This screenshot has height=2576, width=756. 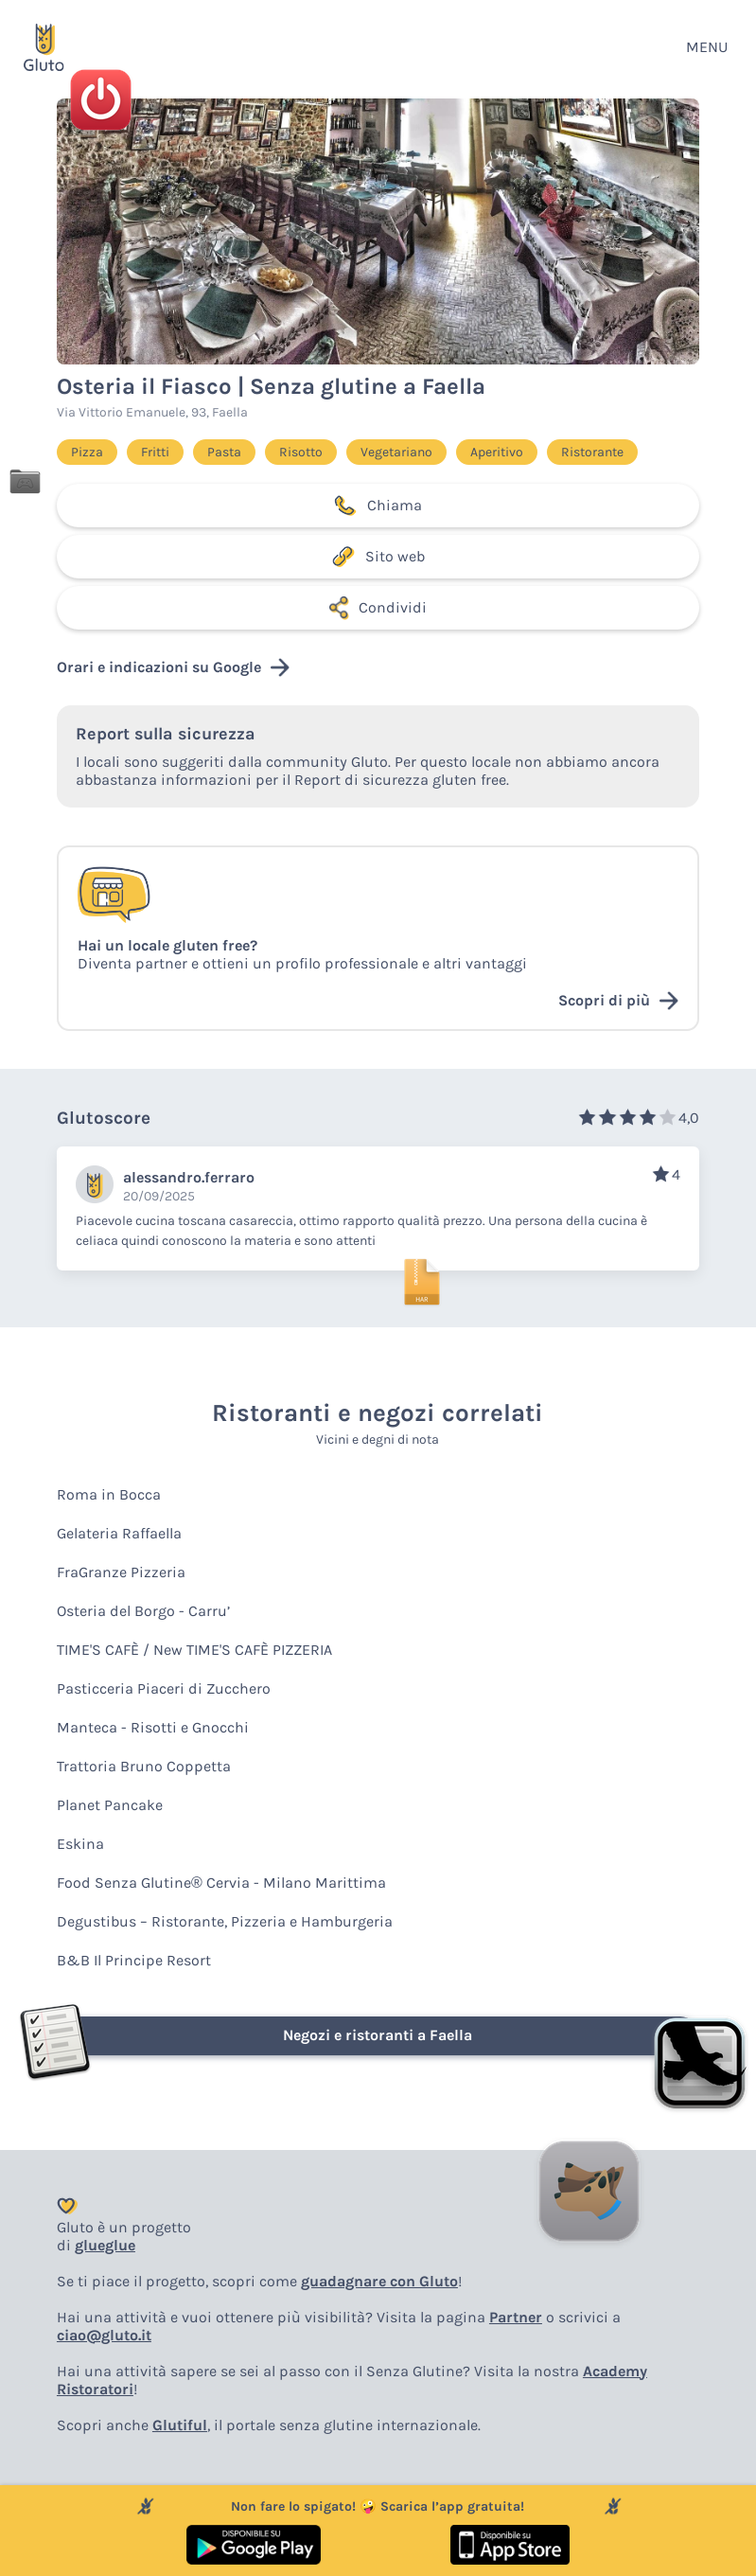 What do you see at coordinates (699, 2063) in the screenshot?
I see `open Setzer LaTeX editor application` at bounding box center [699, 2063].